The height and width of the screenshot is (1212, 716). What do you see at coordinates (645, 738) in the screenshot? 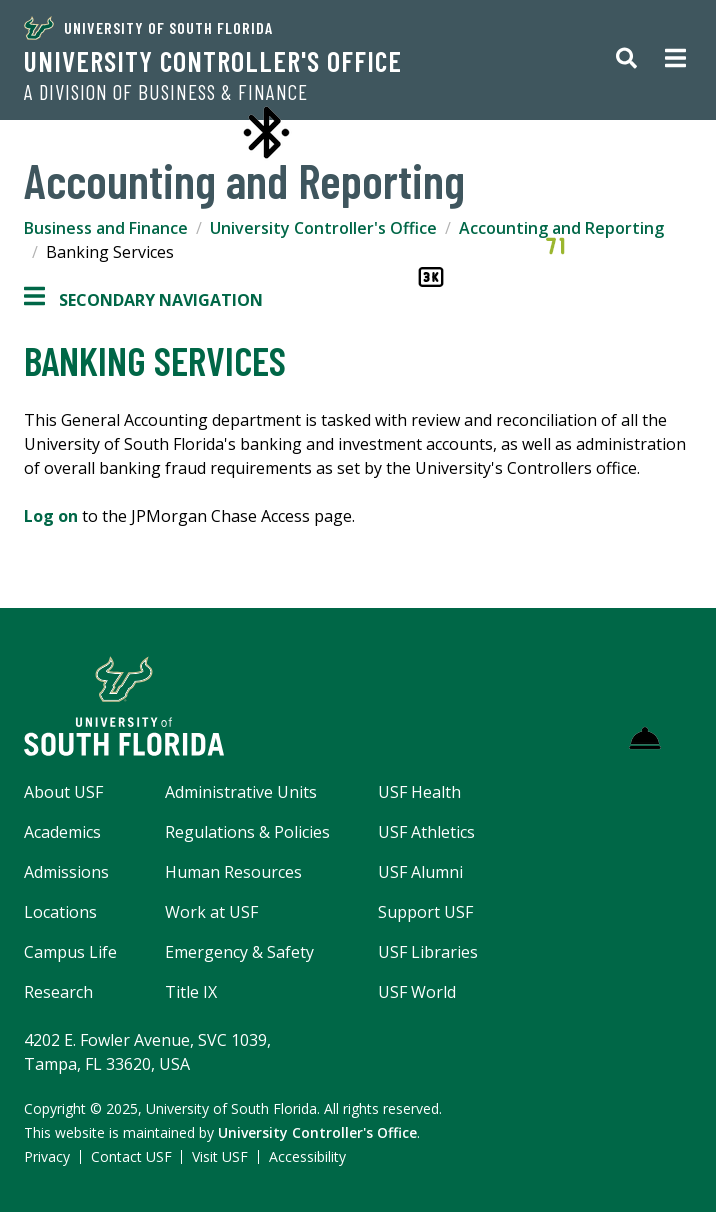
I see `request room service or hotel amenities` at bounding box center [645, 738].